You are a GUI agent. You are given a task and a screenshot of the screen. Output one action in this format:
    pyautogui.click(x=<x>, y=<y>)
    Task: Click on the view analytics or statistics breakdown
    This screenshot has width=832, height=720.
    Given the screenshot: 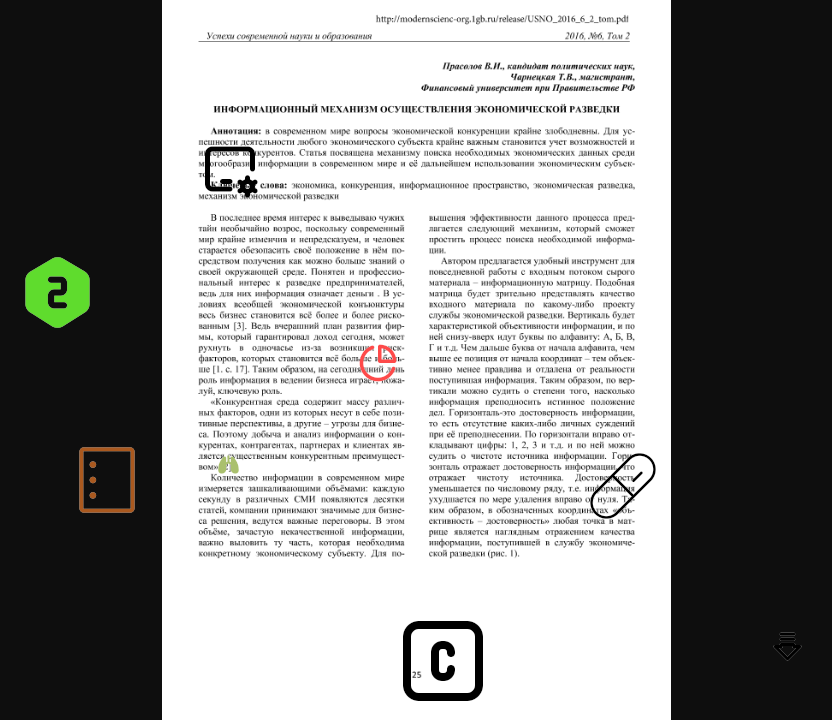 What is the action you would take?
    pyautogui.click(x=378, y=363)
    